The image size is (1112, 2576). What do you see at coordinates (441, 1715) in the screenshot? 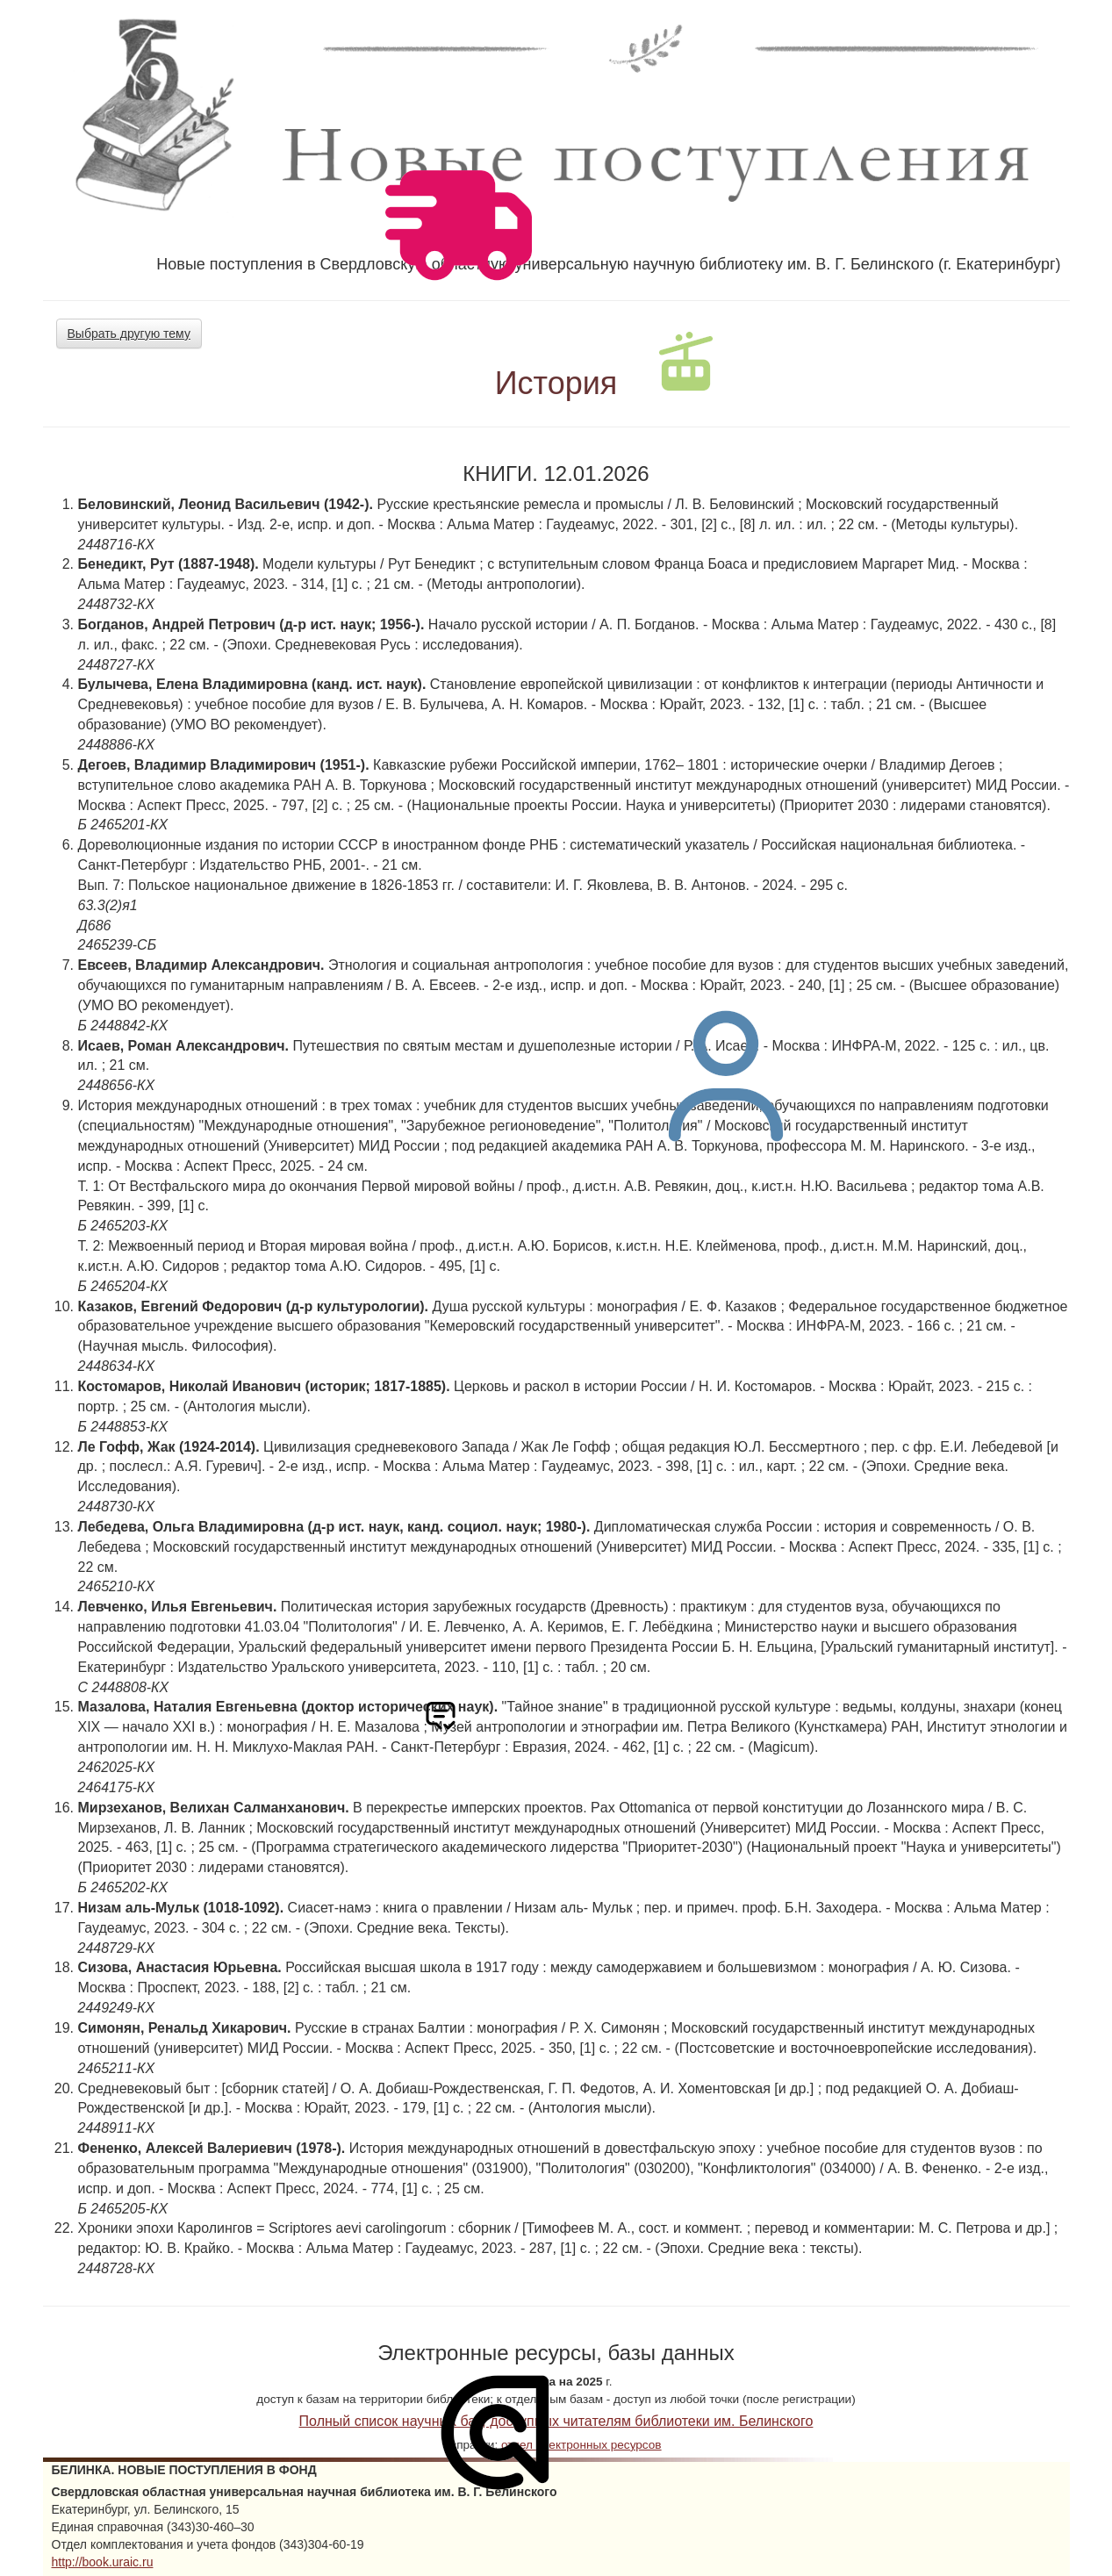
I see `message sent successfully` at bounding box center [441, 1715].